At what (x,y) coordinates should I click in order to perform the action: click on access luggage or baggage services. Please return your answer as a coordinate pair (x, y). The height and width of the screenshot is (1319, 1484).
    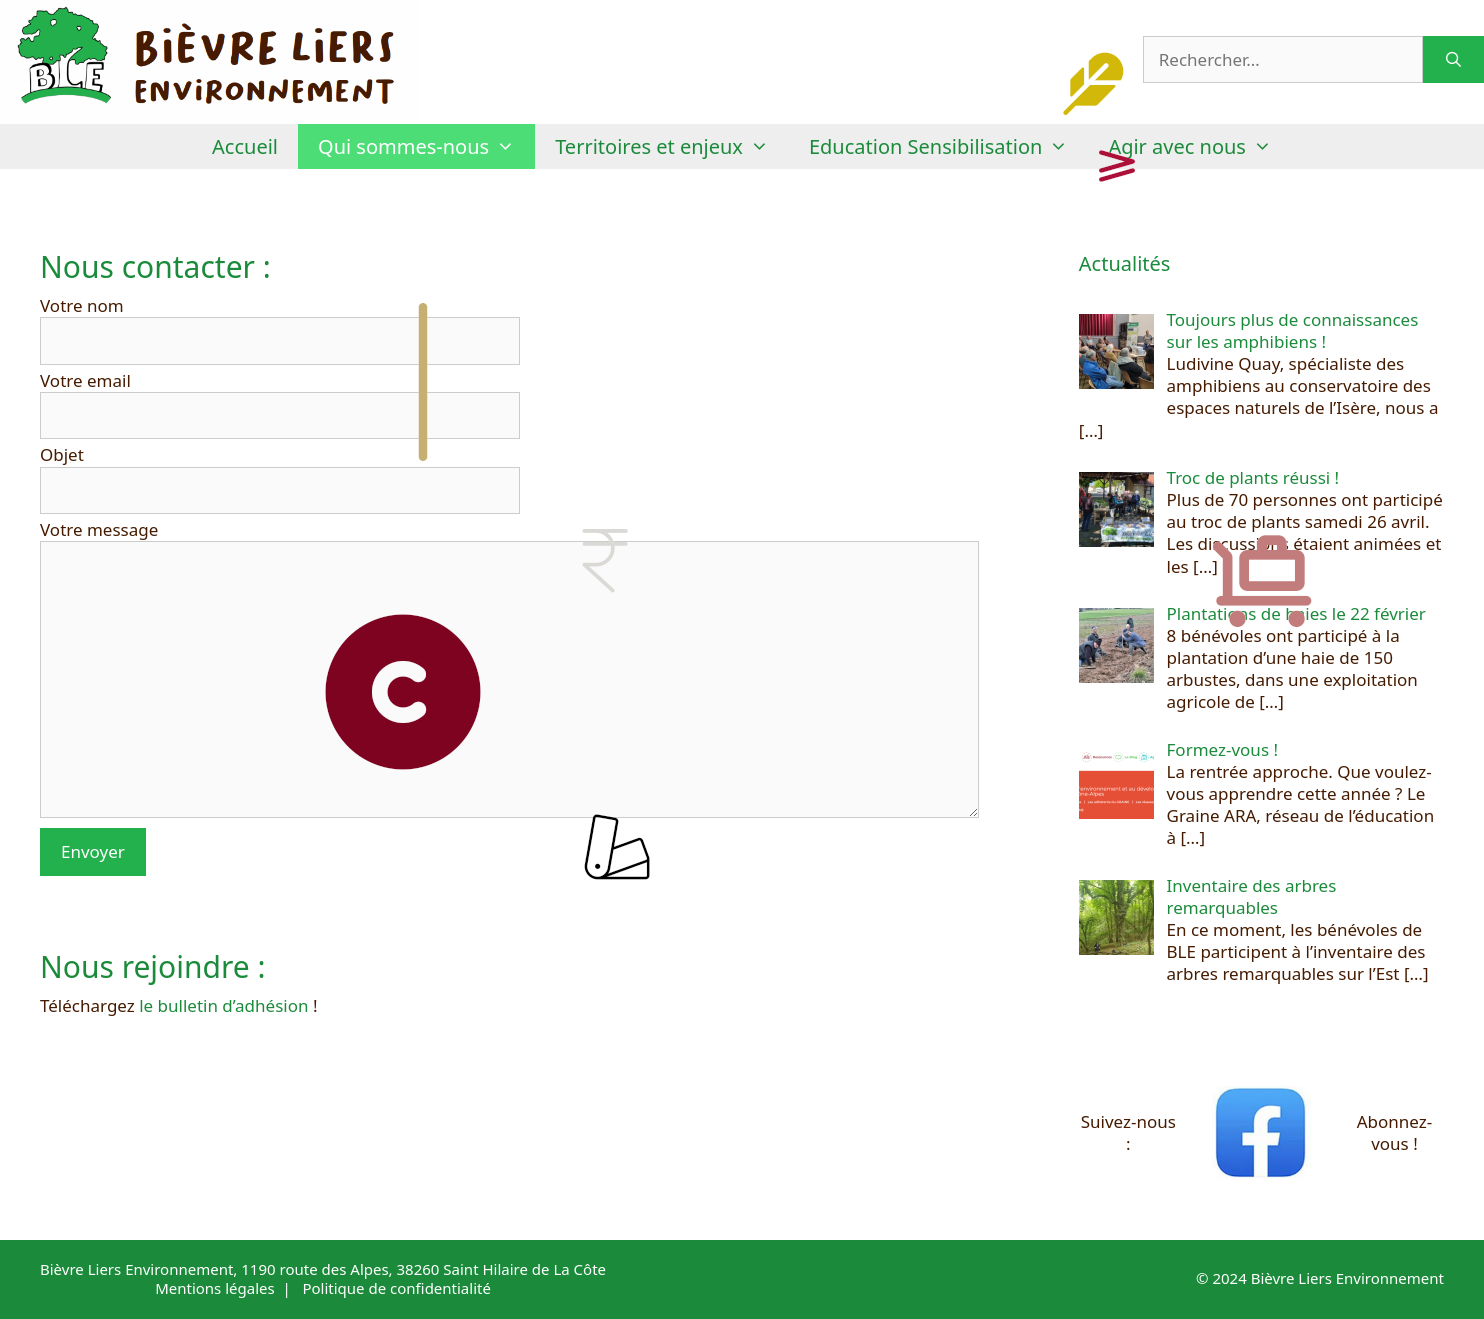
    Looking at the image, I should click on (1260, 579).